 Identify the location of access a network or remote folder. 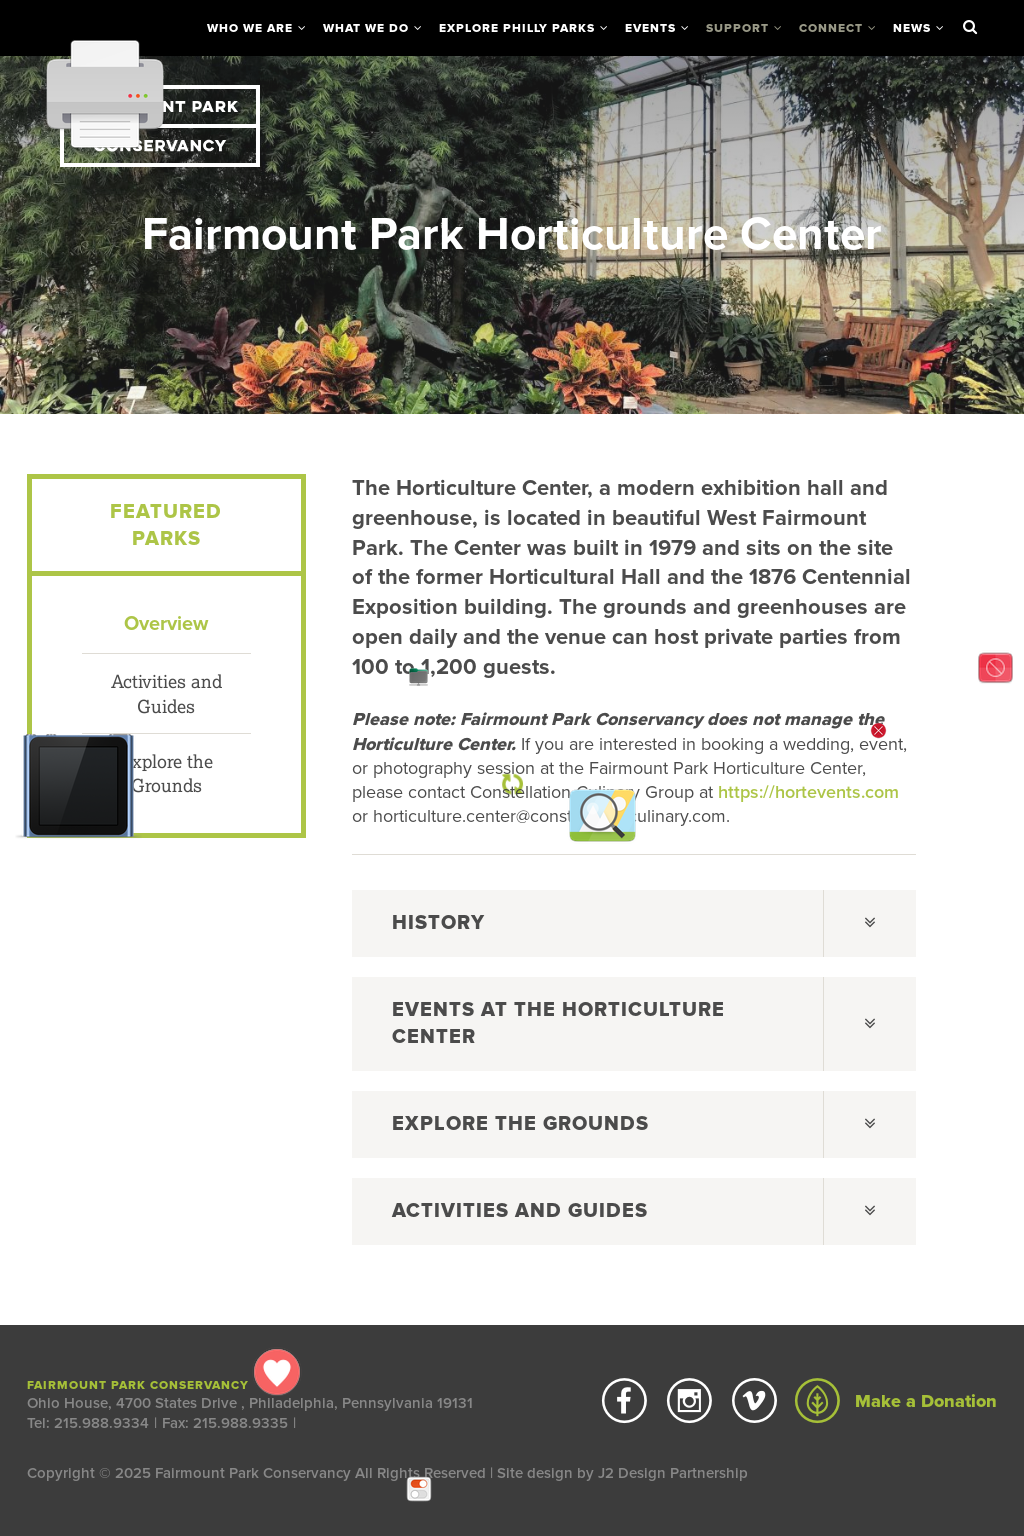
(418, 676).